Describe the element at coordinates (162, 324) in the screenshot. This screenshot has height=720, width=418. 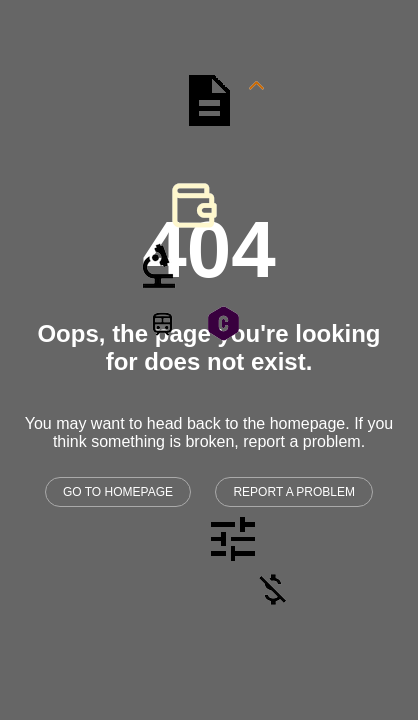
I see `view train schedules or routes` at that location.